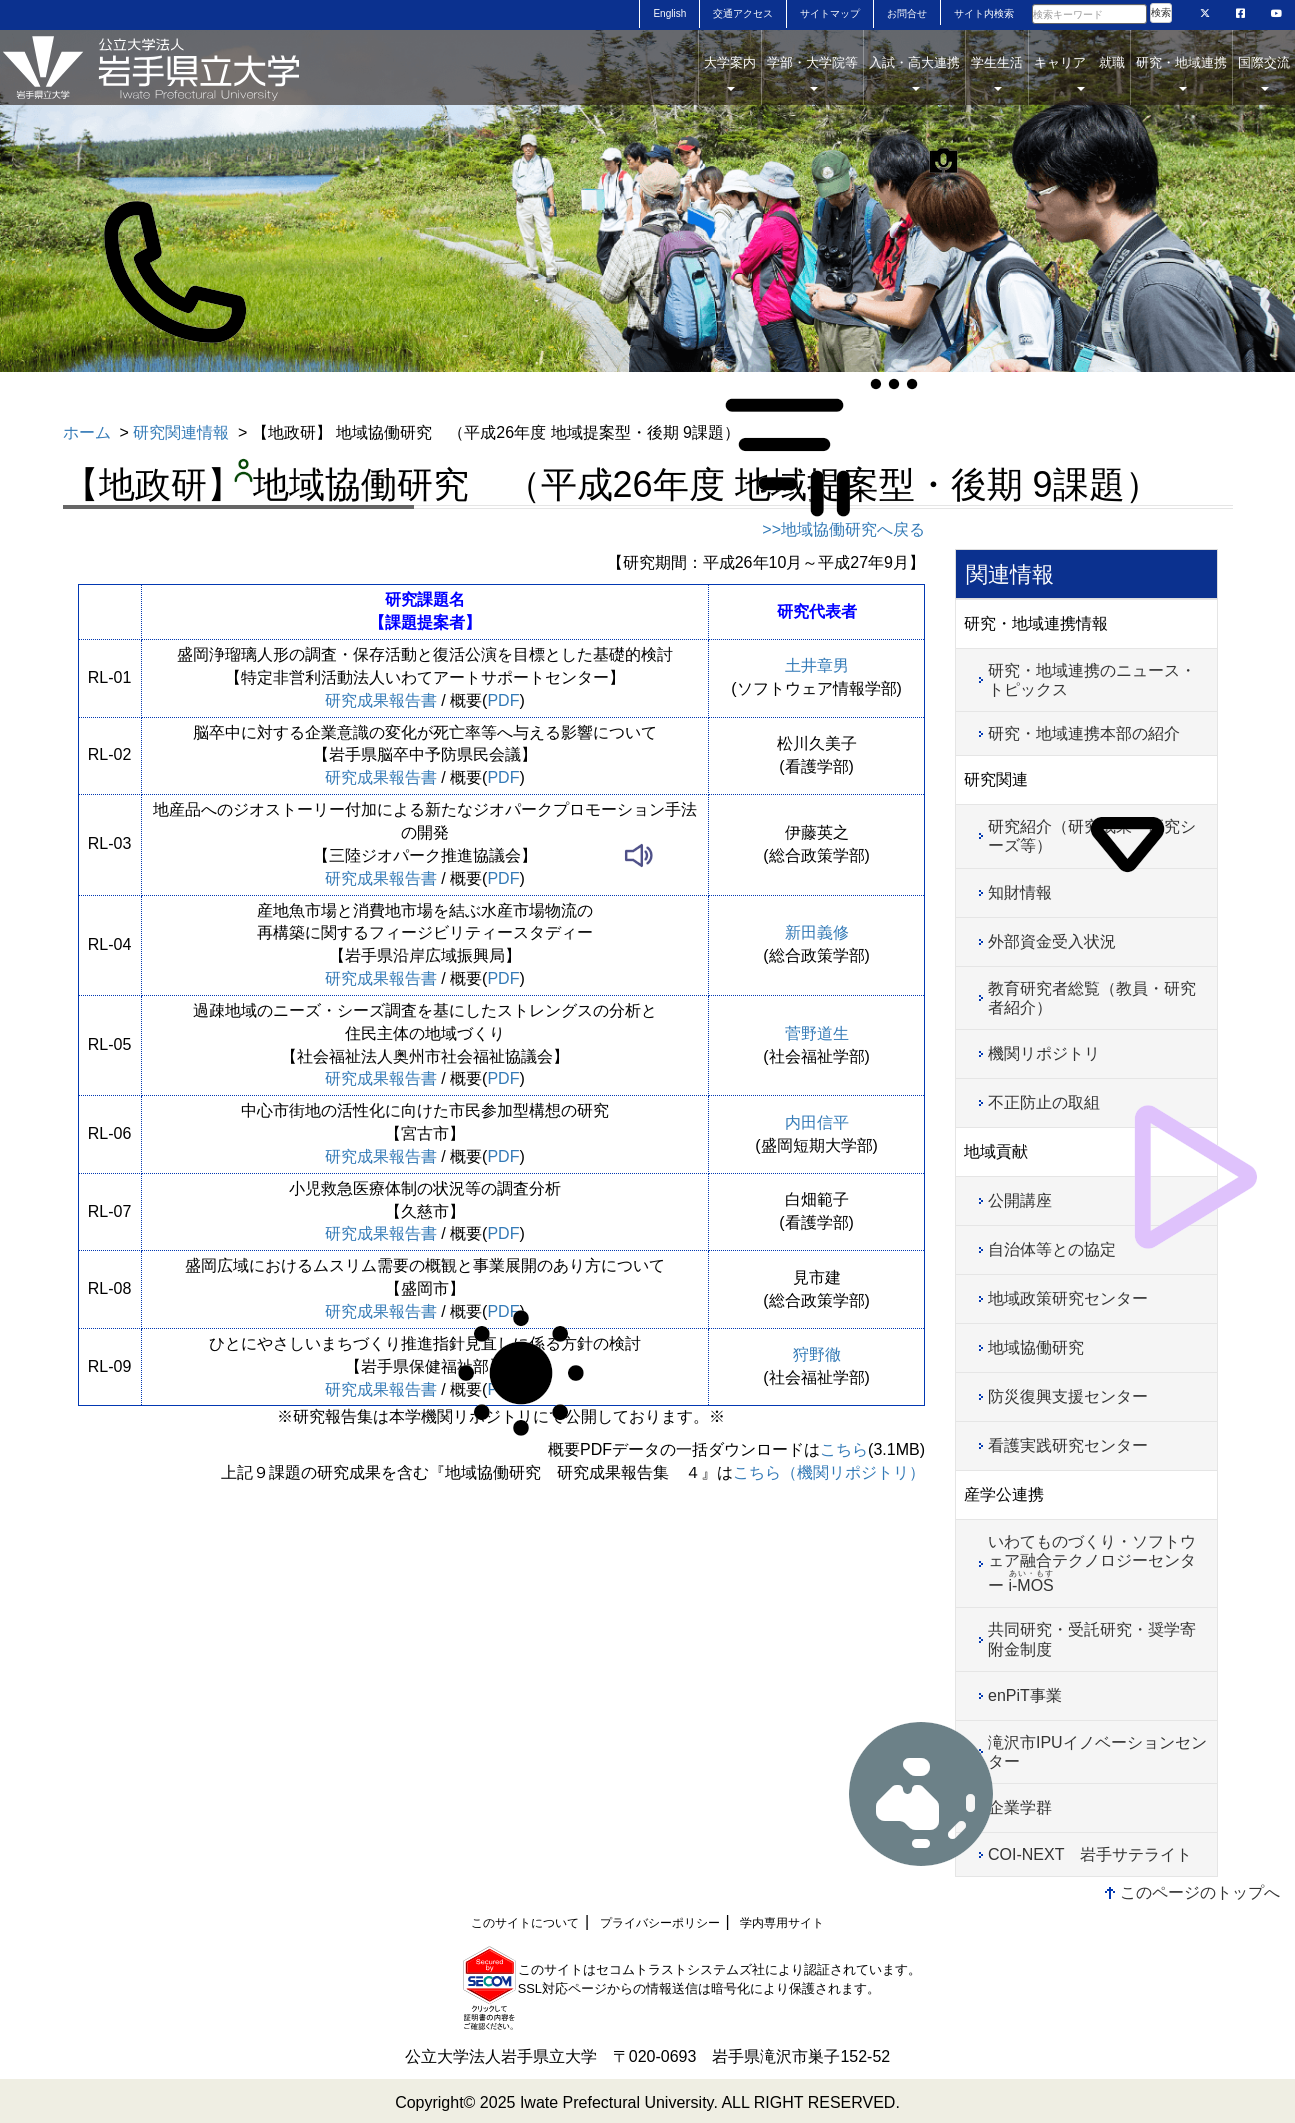 The height and width of the screenshot is (2123, 1295). Describe the element at coordinates (521, 1373) in the screenshot. I see `decrease screen brightness` at that location.